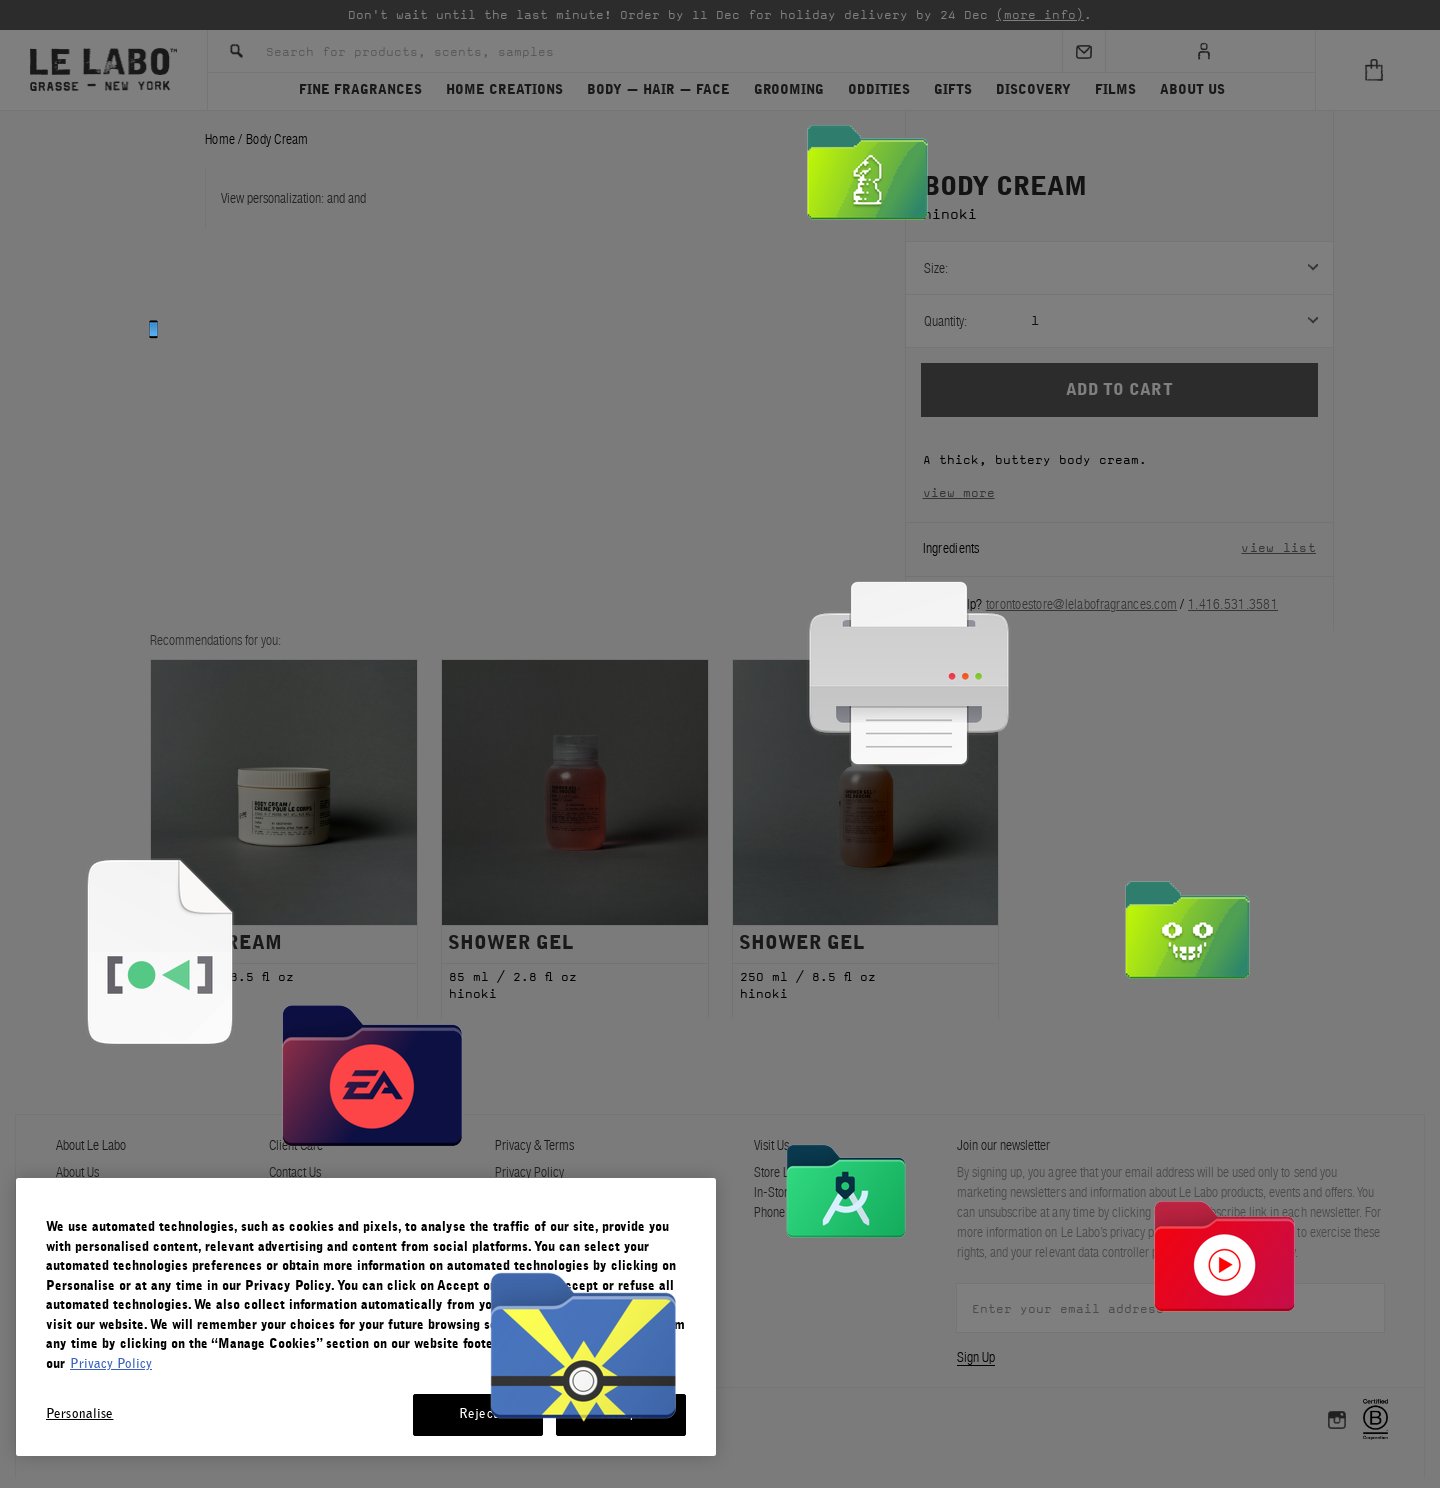 The height and width of the screenshot is (1488, 1440). What do you see at coordinates (909, 673) in the screenshot?
I see `print the current document` at bounding box center [909, 673].